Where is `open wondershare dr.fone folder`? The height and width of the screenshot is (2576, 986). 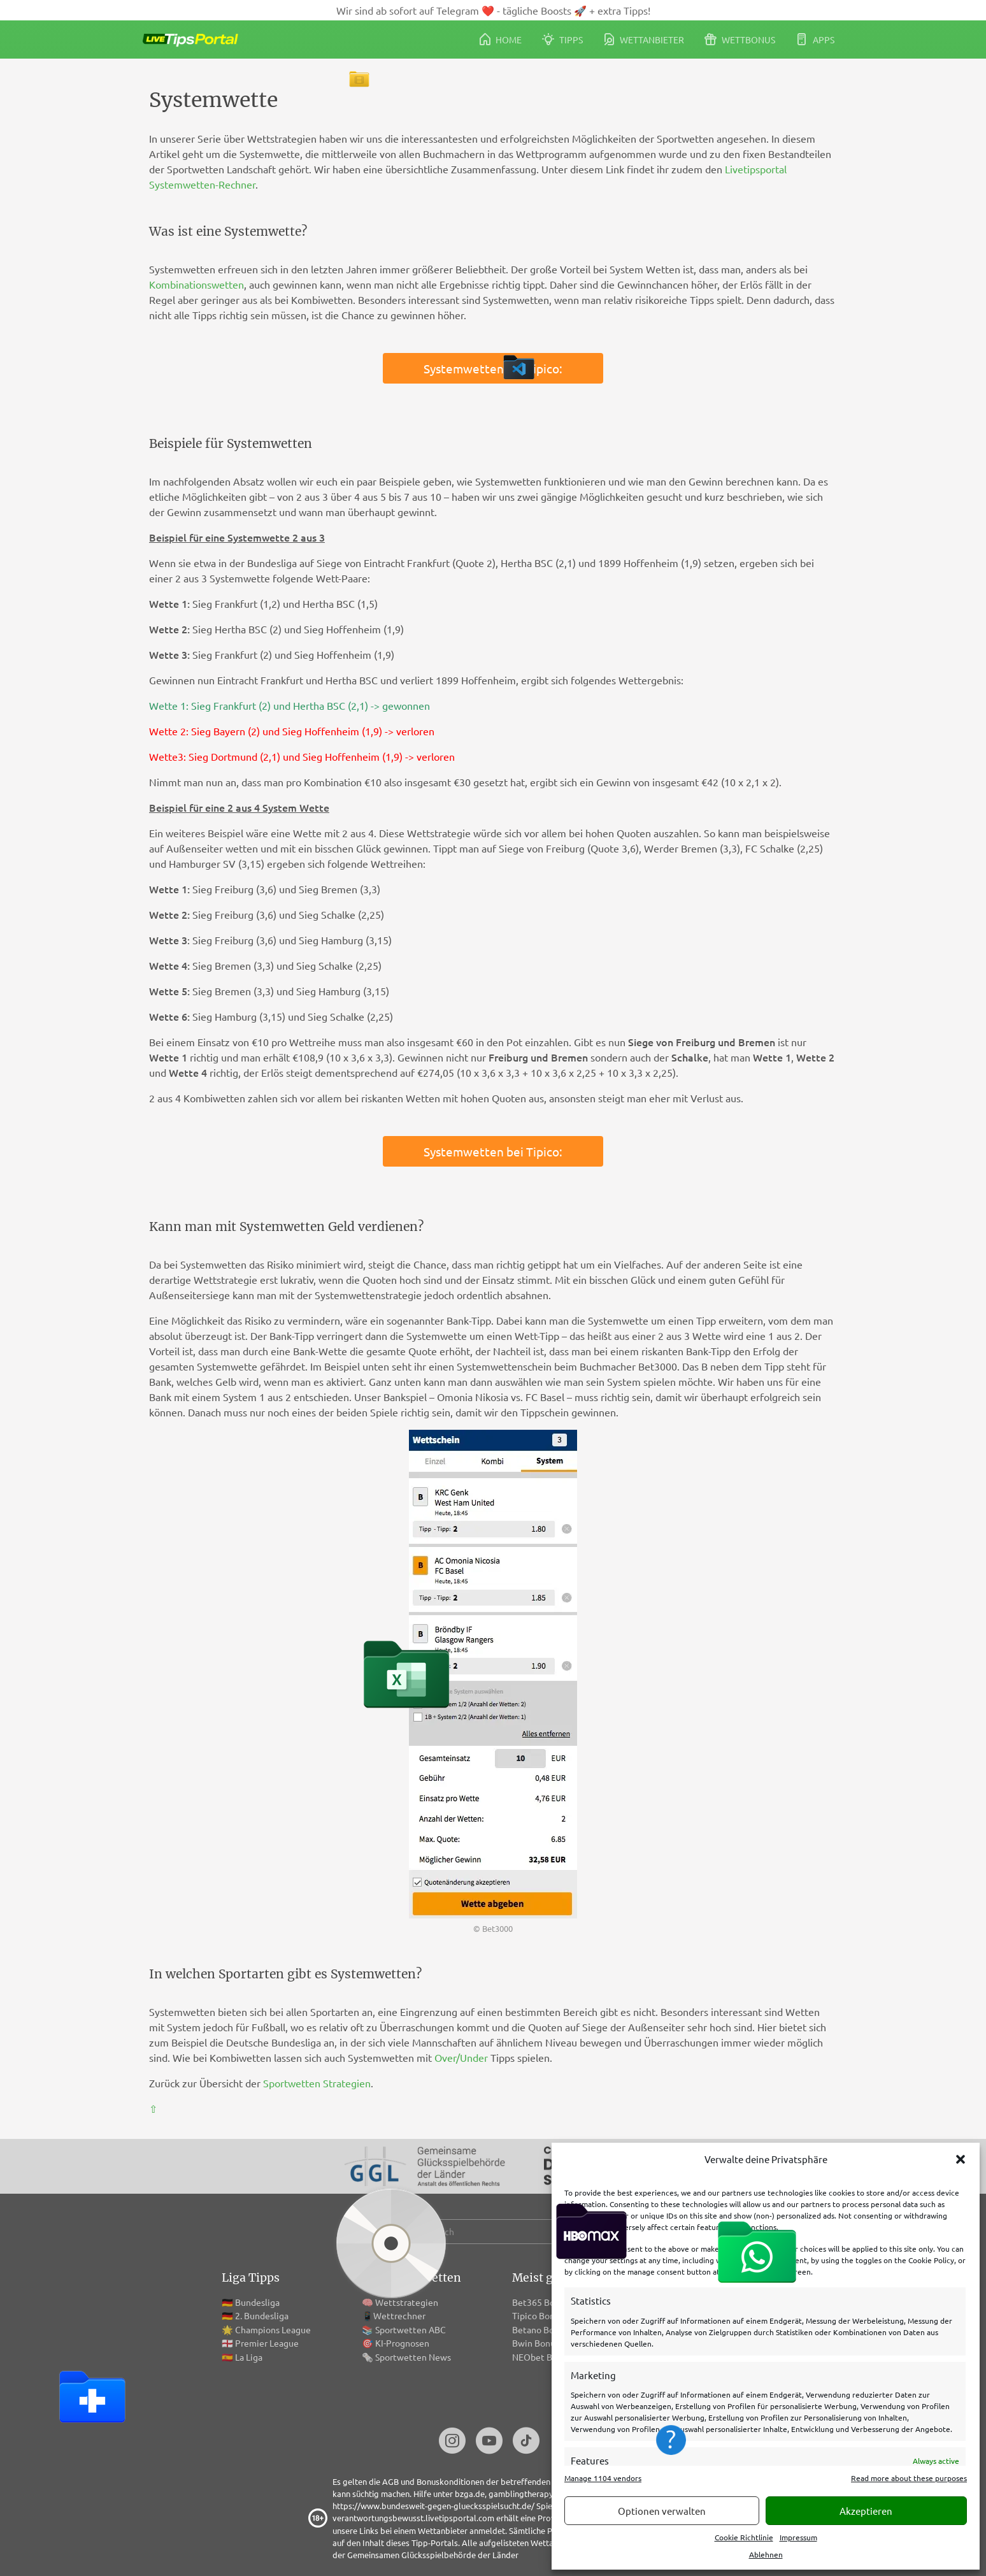
open wondershare dr.fone folder is located at coordinates (92, 2398).